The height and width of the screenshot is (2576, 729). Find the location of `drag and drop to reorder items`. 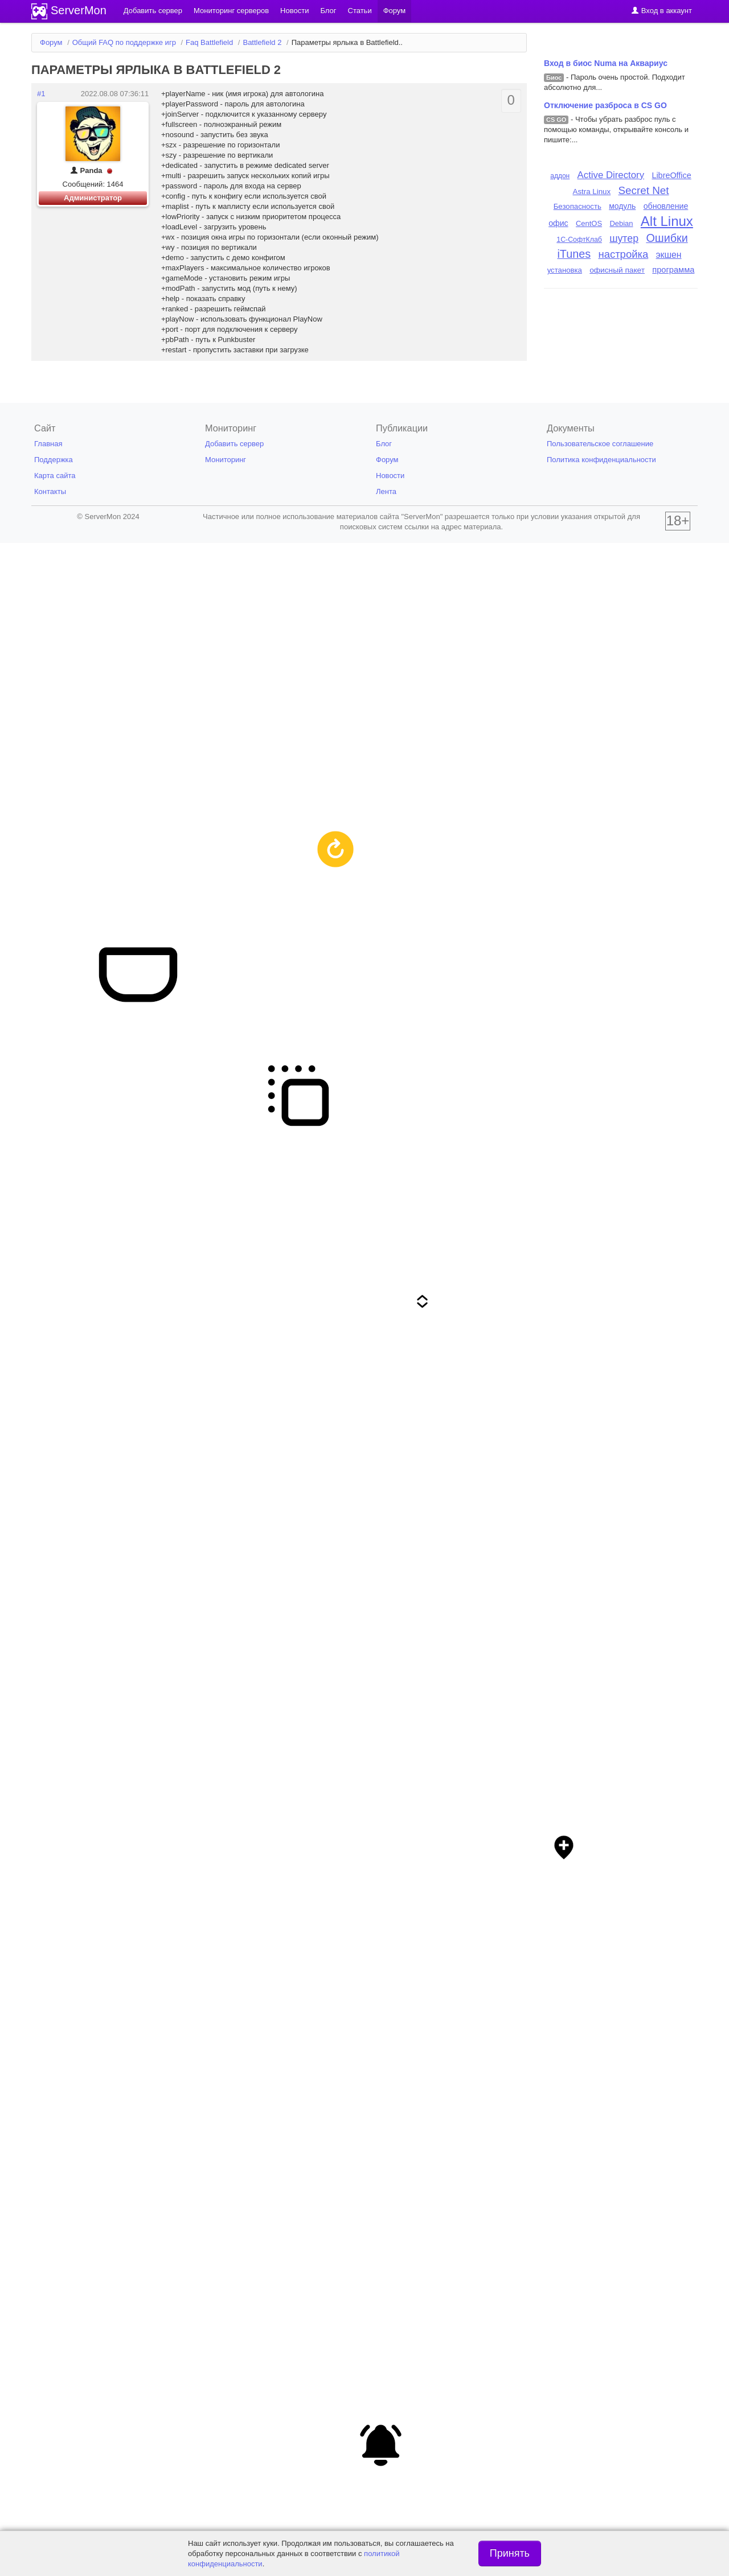

drag and drop to reorder items is located at coordinates (298, 1096).